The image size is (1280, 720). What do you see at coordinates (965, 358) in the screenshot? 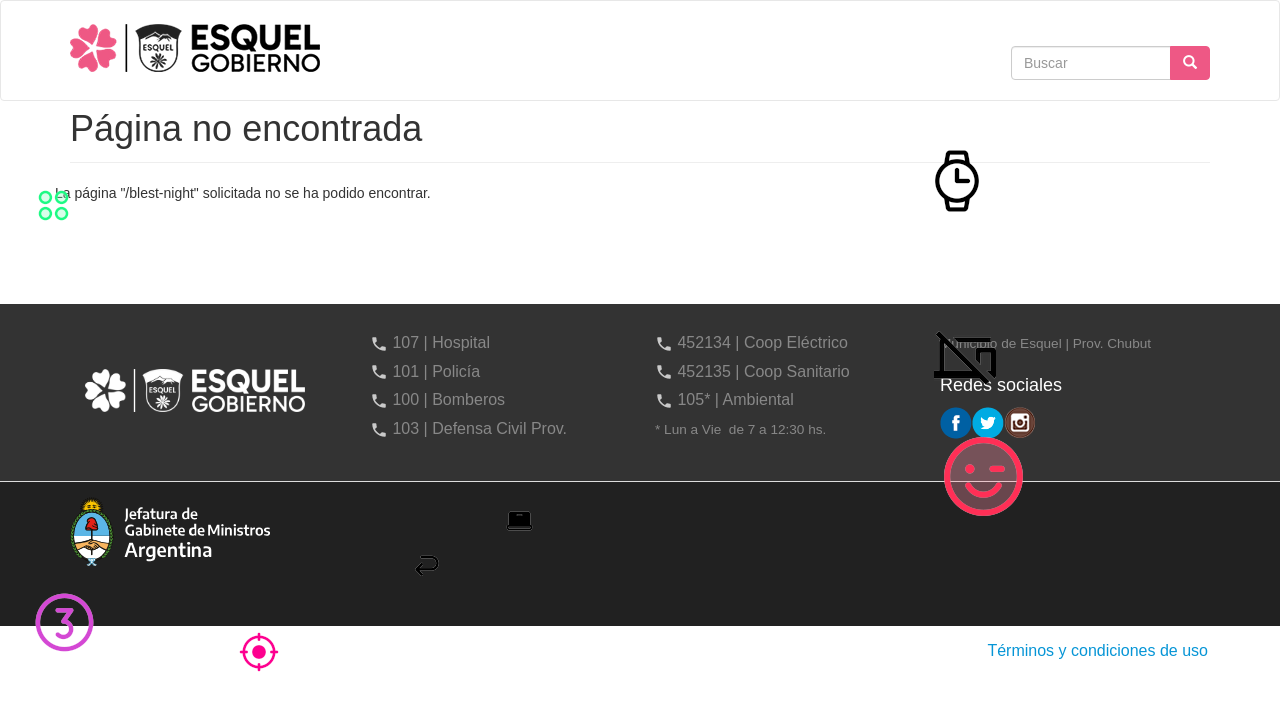
I see `device connection unavailable or disabled` at bounding box center [965, 358].